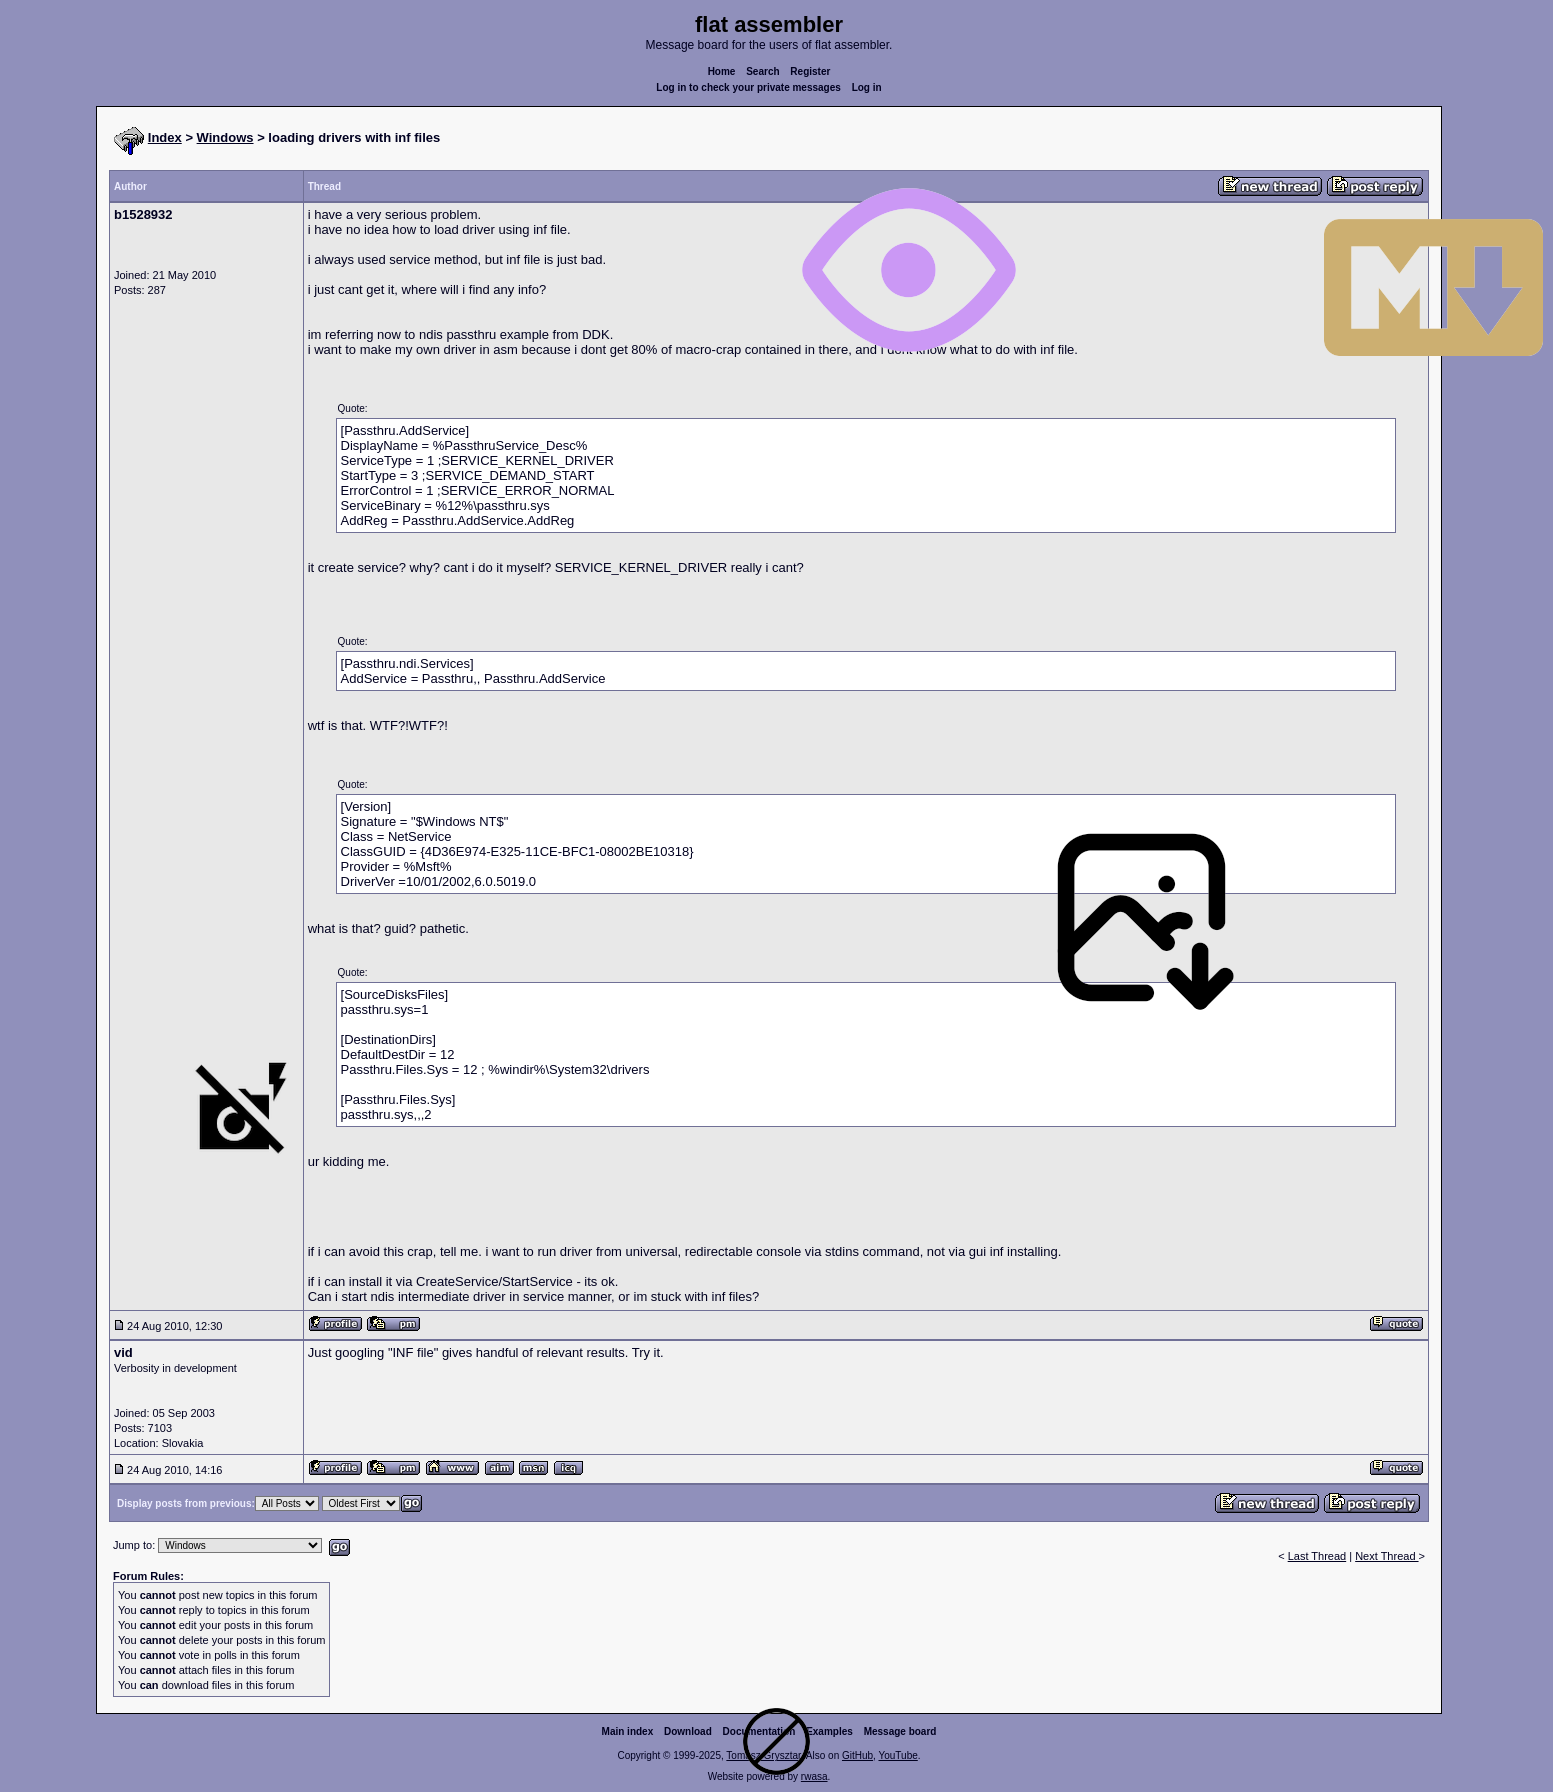  What do you see at coordinates (243, 1106) in the screenshot?
I see `camera flash is disabled` at bounding box center [243, 1106].